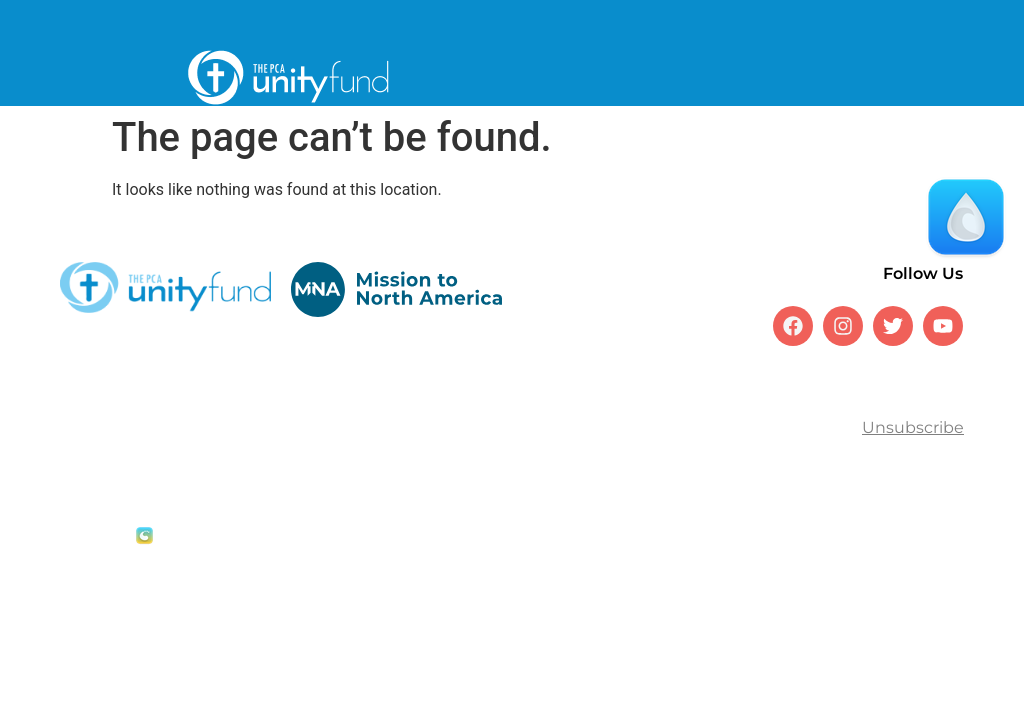 The height and width of the screenshot is (720, 1024). I want to click on open the plasma desktop environment app, so click(144, 535).